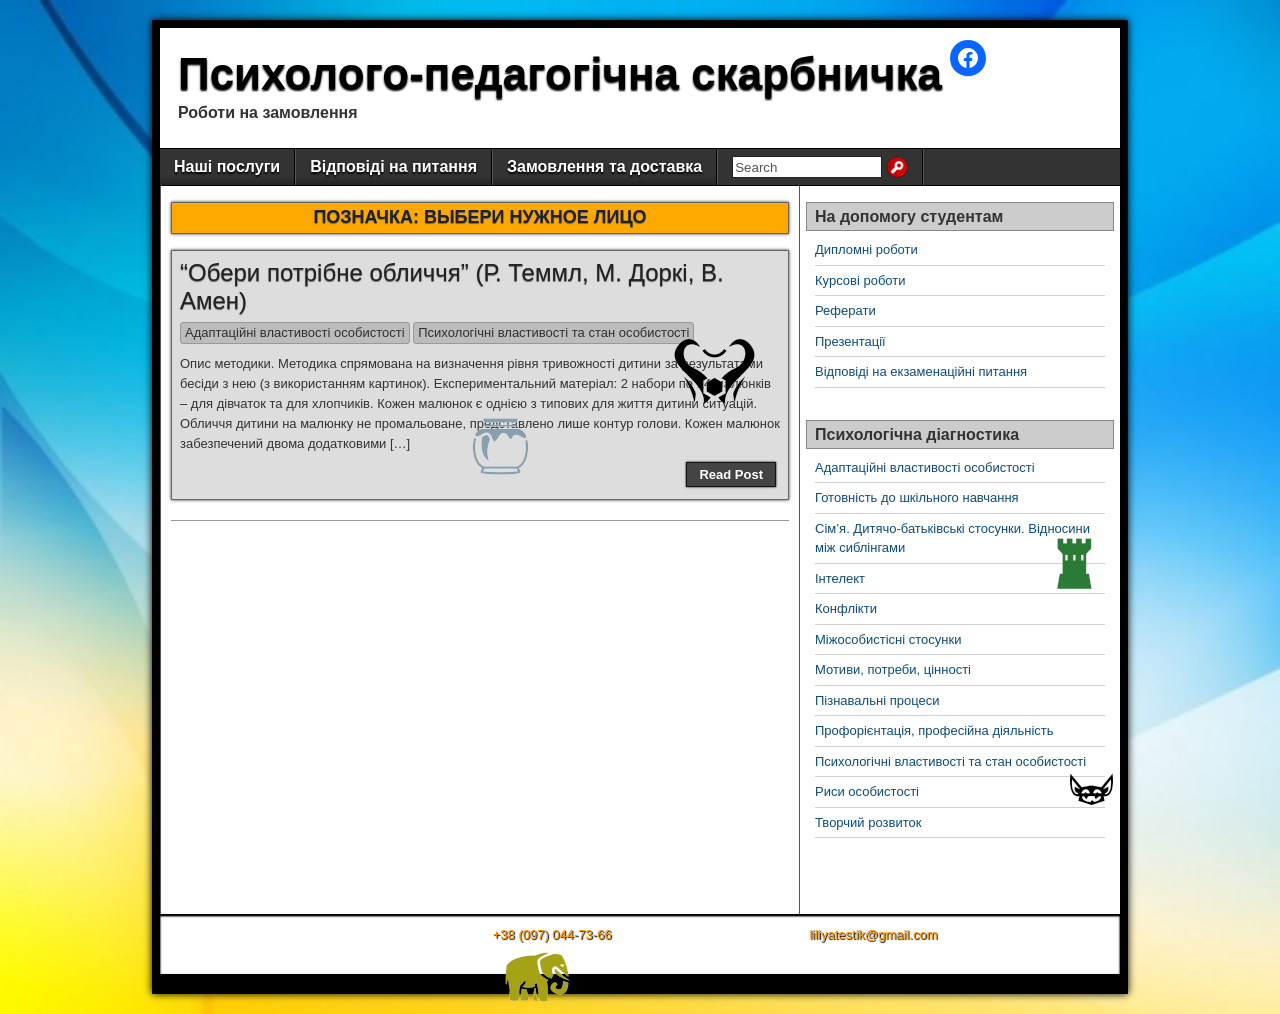  I want to click on select goblin character or enemy type, so click(1091, 790).